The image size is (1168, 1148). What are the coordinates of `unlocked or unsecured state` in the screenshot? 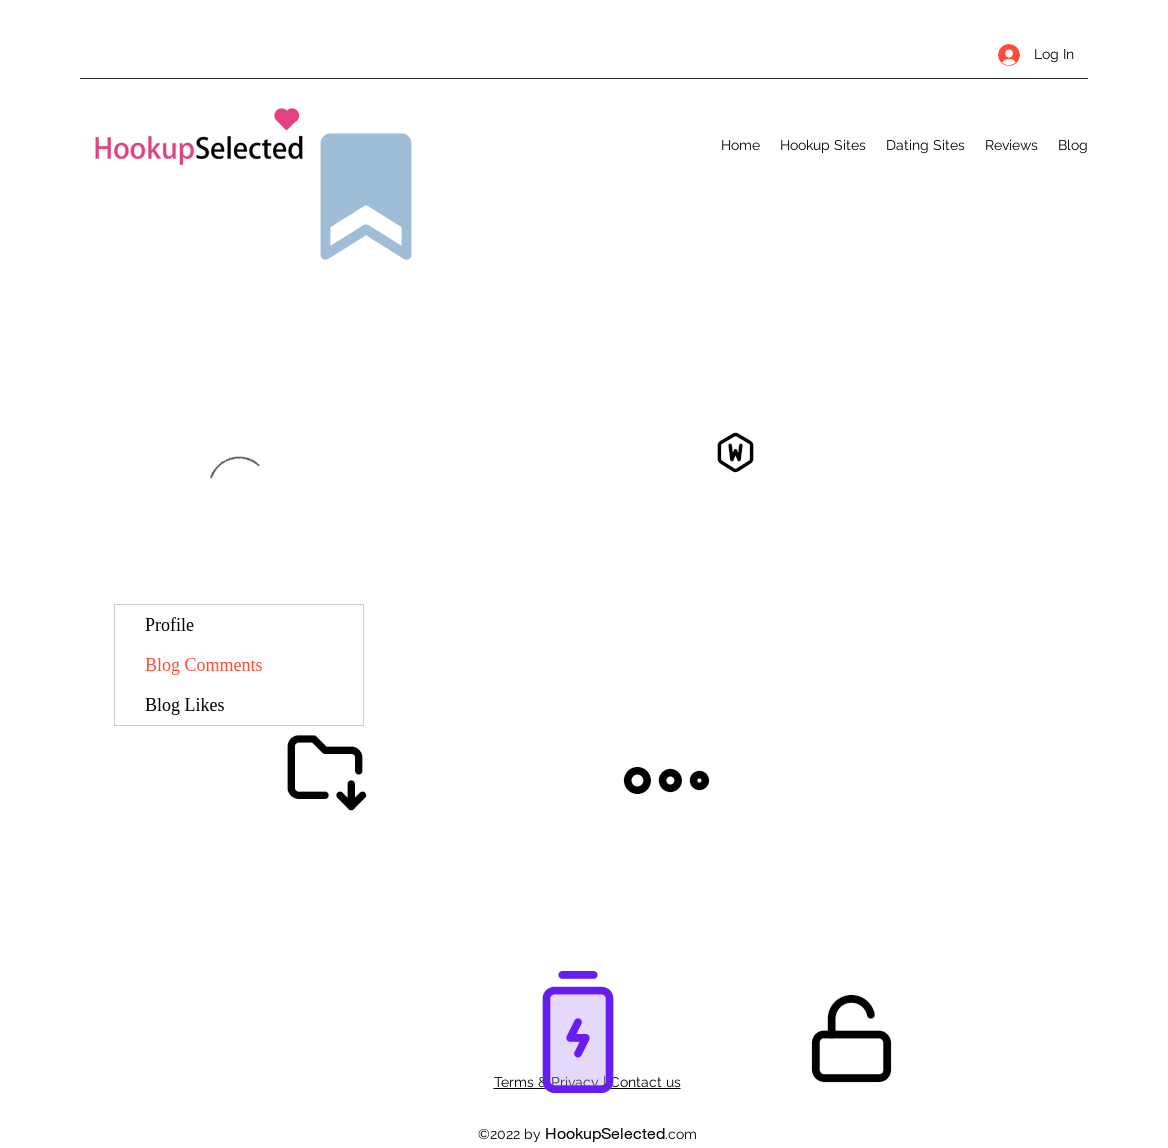 It's located at (851, 1038).